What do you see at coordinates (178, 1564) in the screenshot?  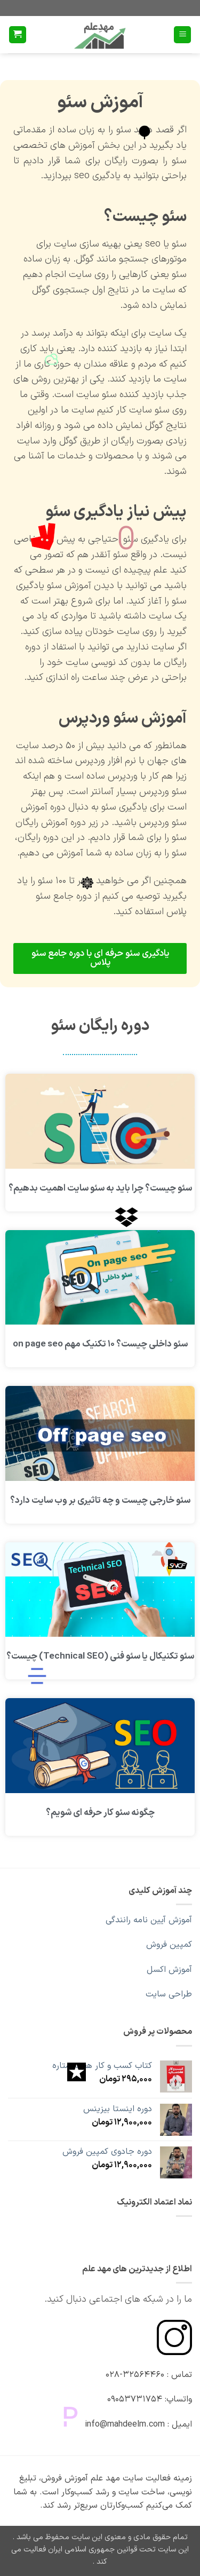 I see `open the SNCF French railway app` at bounding box center [178, 1564].